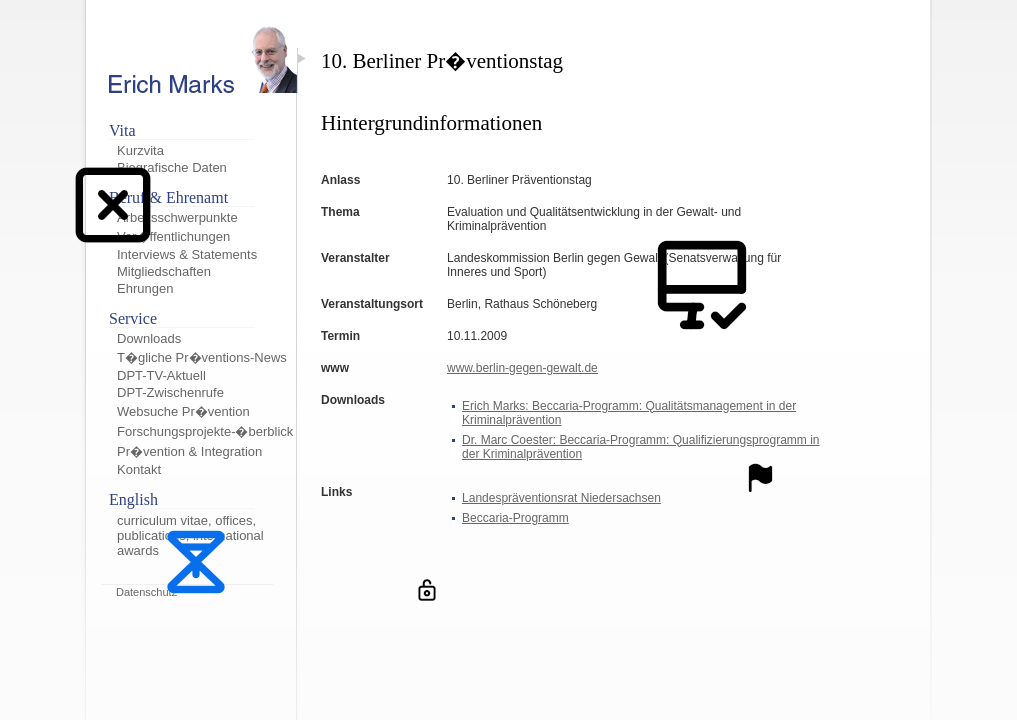 The height and width of the screenshot is (720, 1017). What do you see at coordinates (113, 205) in the screenshot?
I see `close or dismiss a dialog box` at bounding box center [113, 205].